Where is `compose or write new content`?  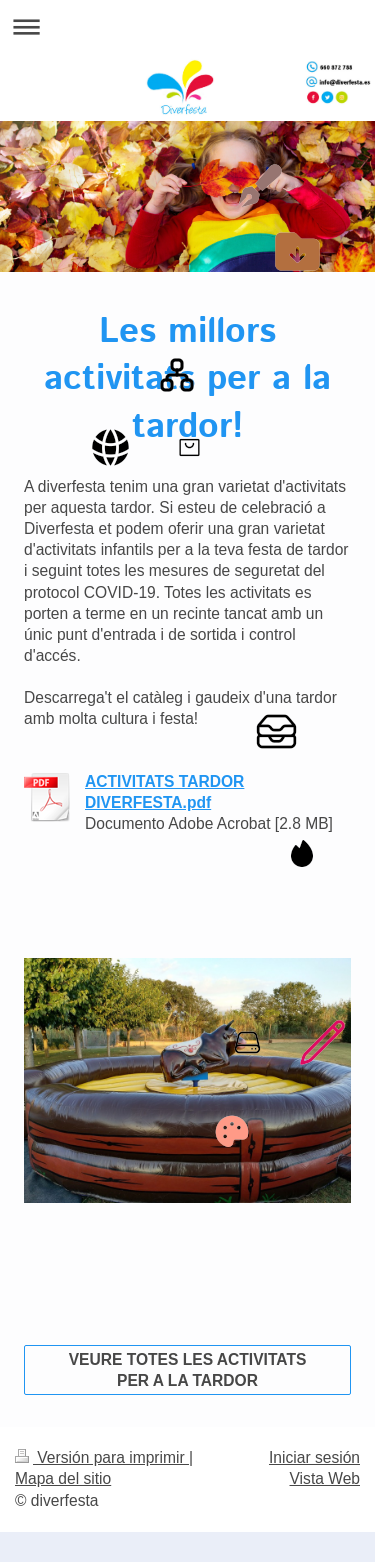
compose or write new content is located at coordinates (260, 186).